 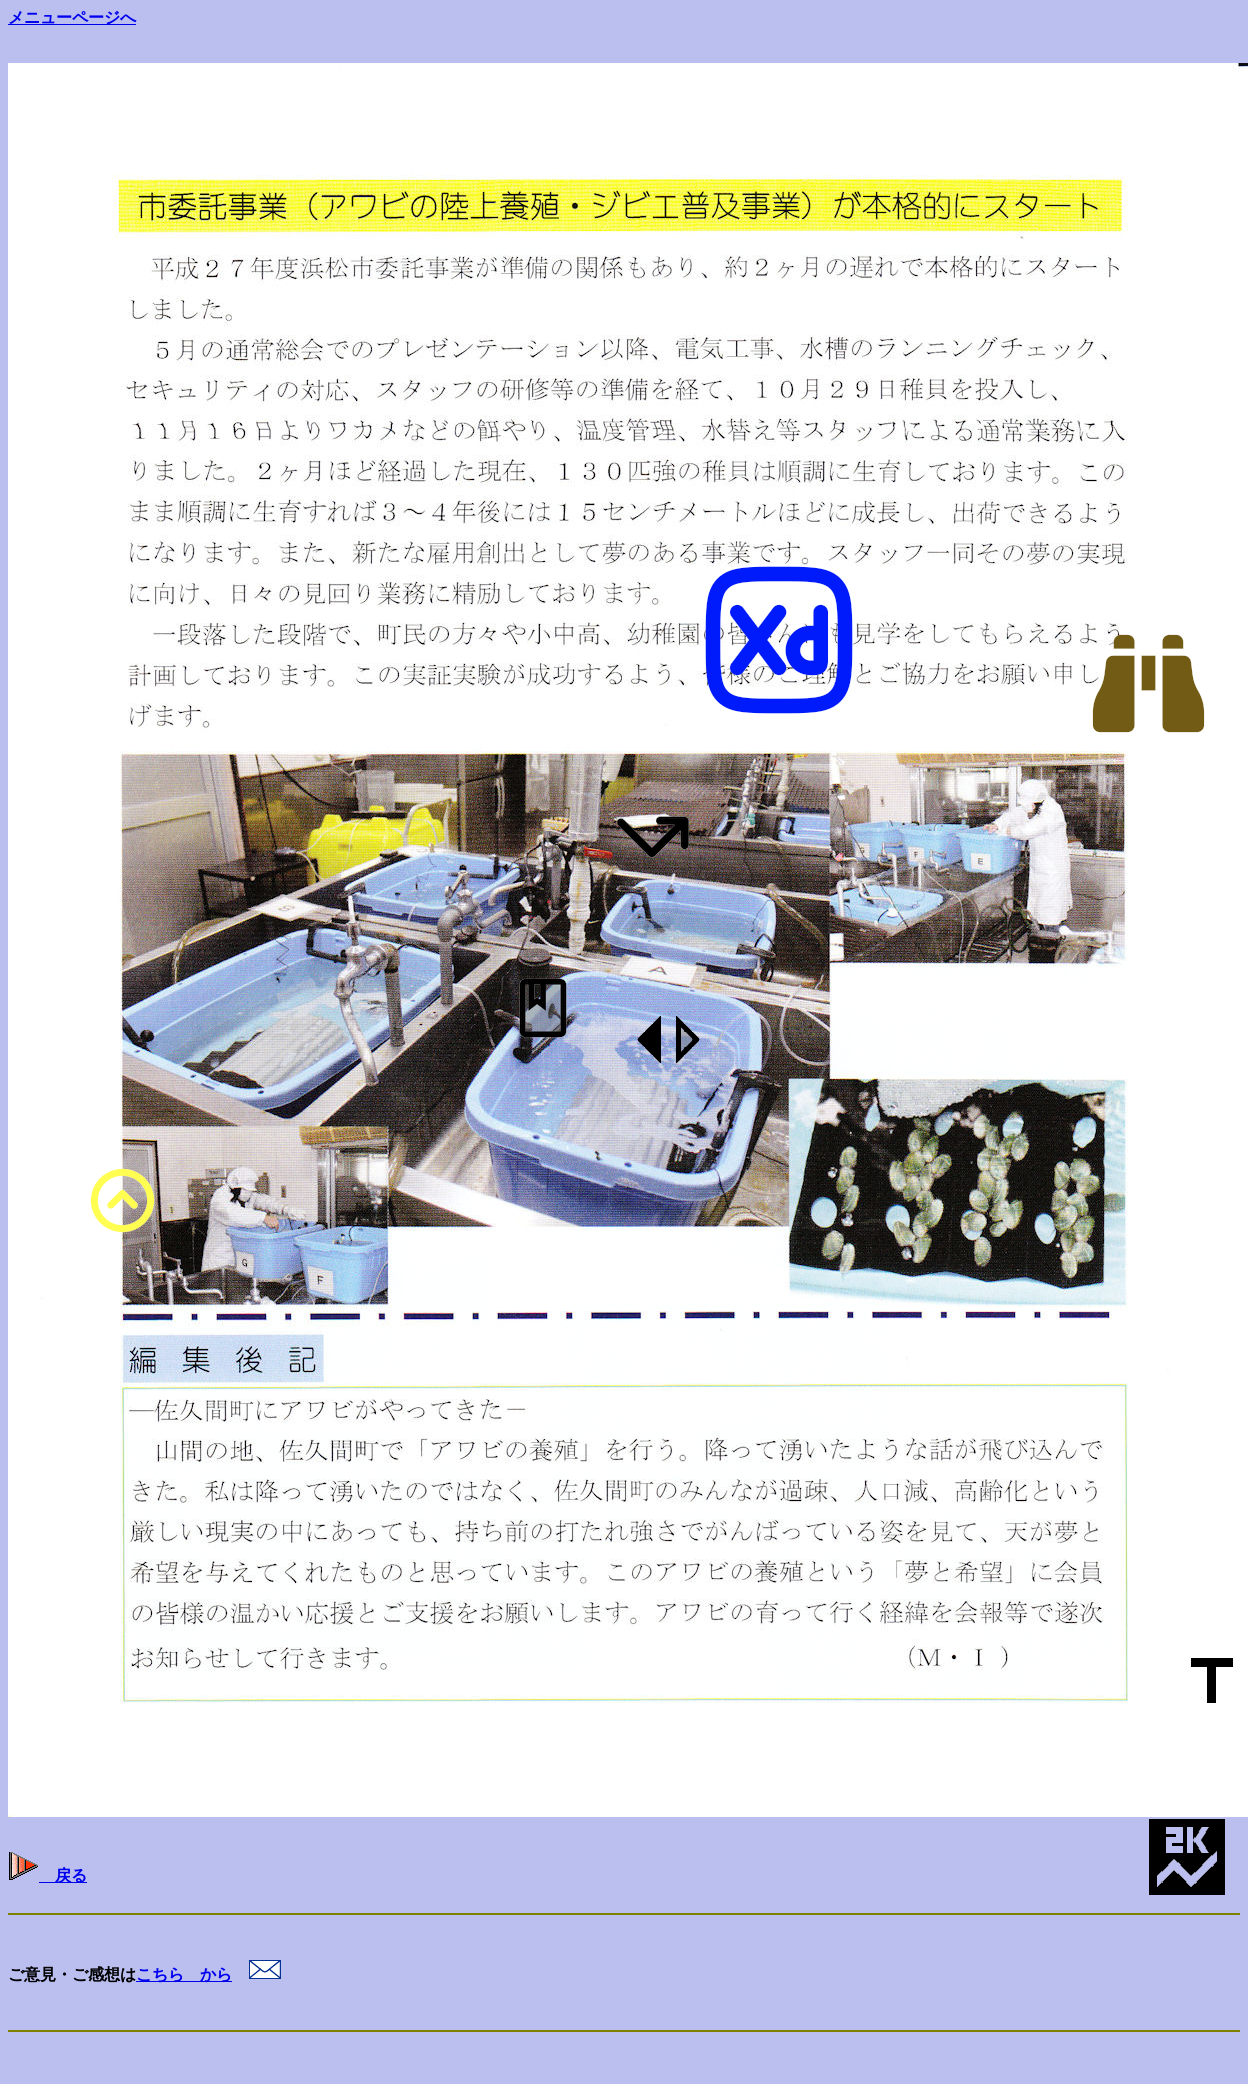 I want to click on scroll to top of page, so click(x=122, y=1200).